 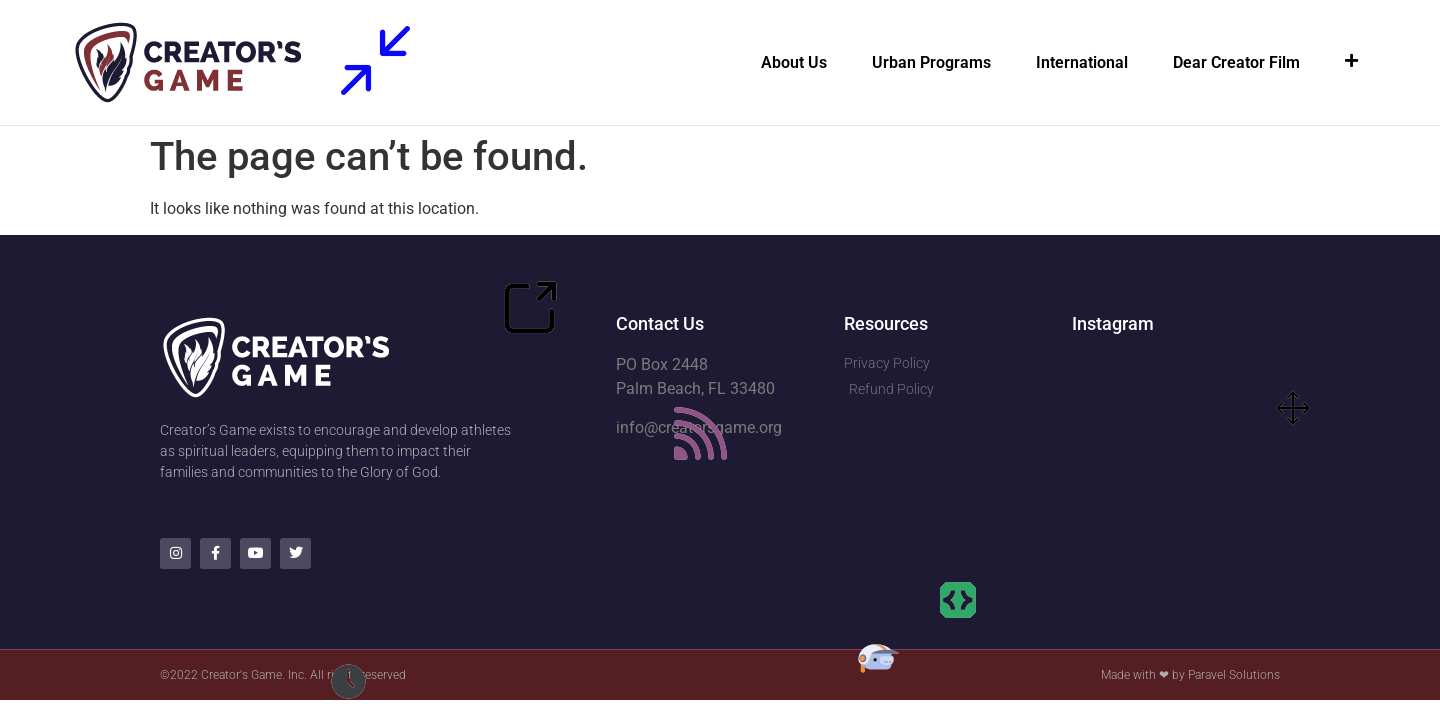 What do you see at coordinates (700, 433) in the screenshot?
I see `check connection latency or network status` at bounding box center [700, 433].